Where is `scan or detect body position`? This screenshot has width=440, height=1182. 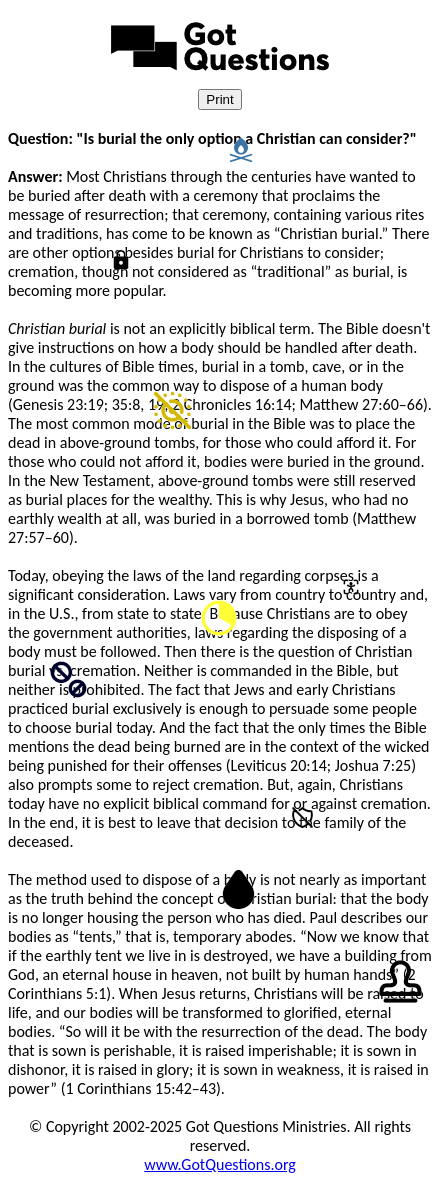 scan or detect body position is located at coordinates (351, 587).